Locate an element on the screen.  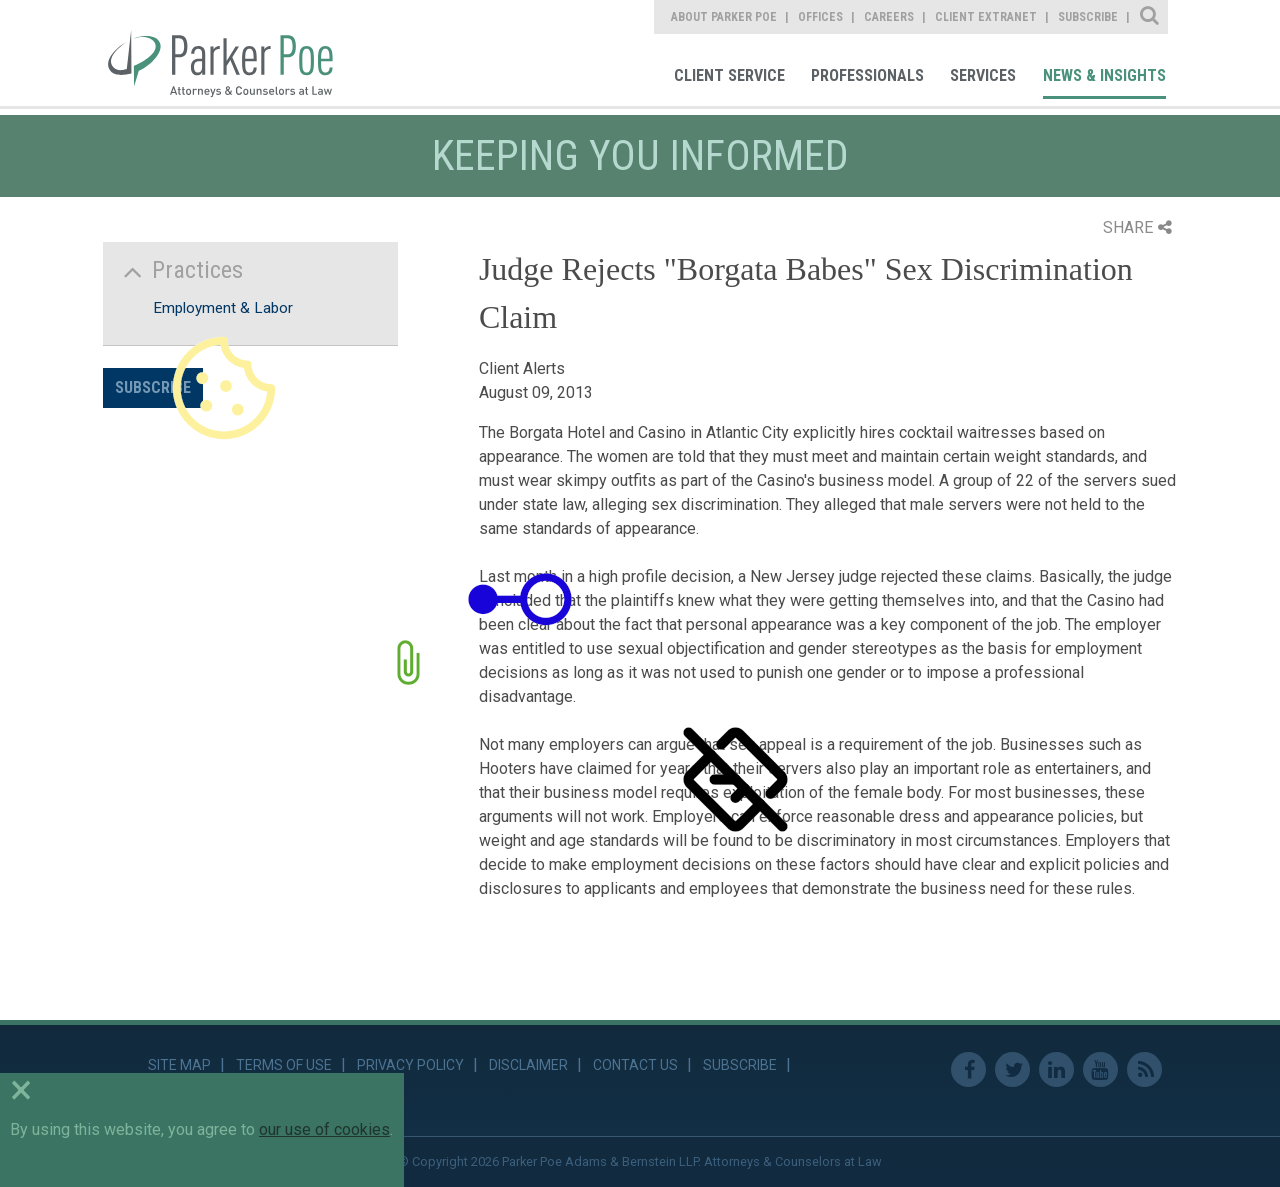
attach a file to your message is located at coordinates (408, 662).